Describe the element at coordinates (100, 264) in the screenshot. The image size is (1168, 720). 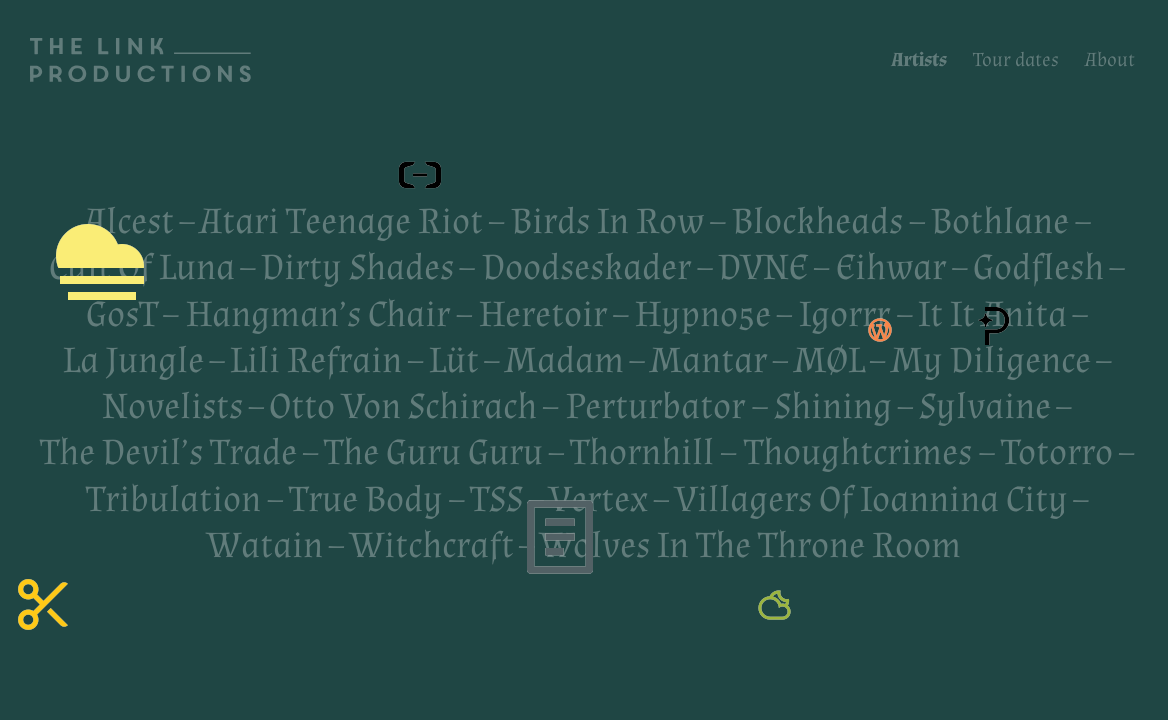
I see `indicates foggy weather conditions` at that location.